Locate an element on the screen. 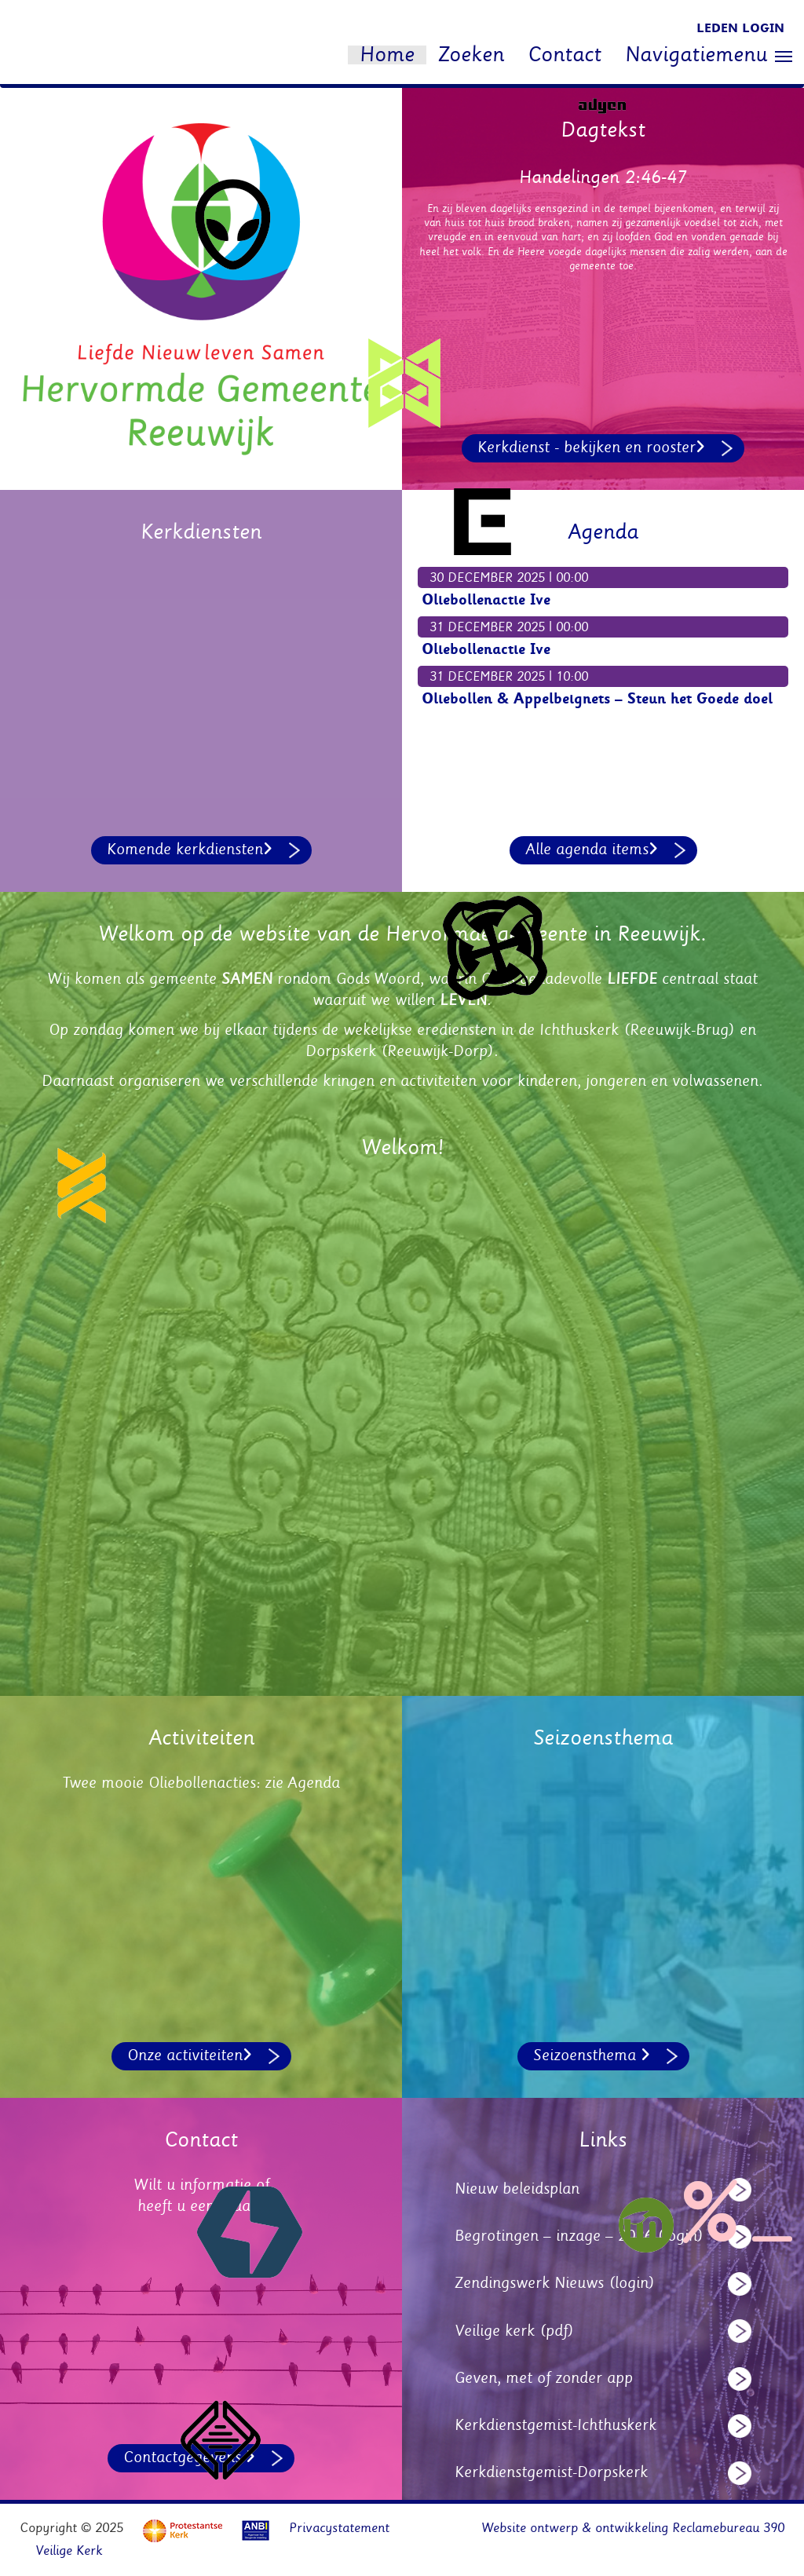 Image resolution: width=804 pixels, height=2576 pixels. adyen payment platform logo is located at coordinates (602, 106).